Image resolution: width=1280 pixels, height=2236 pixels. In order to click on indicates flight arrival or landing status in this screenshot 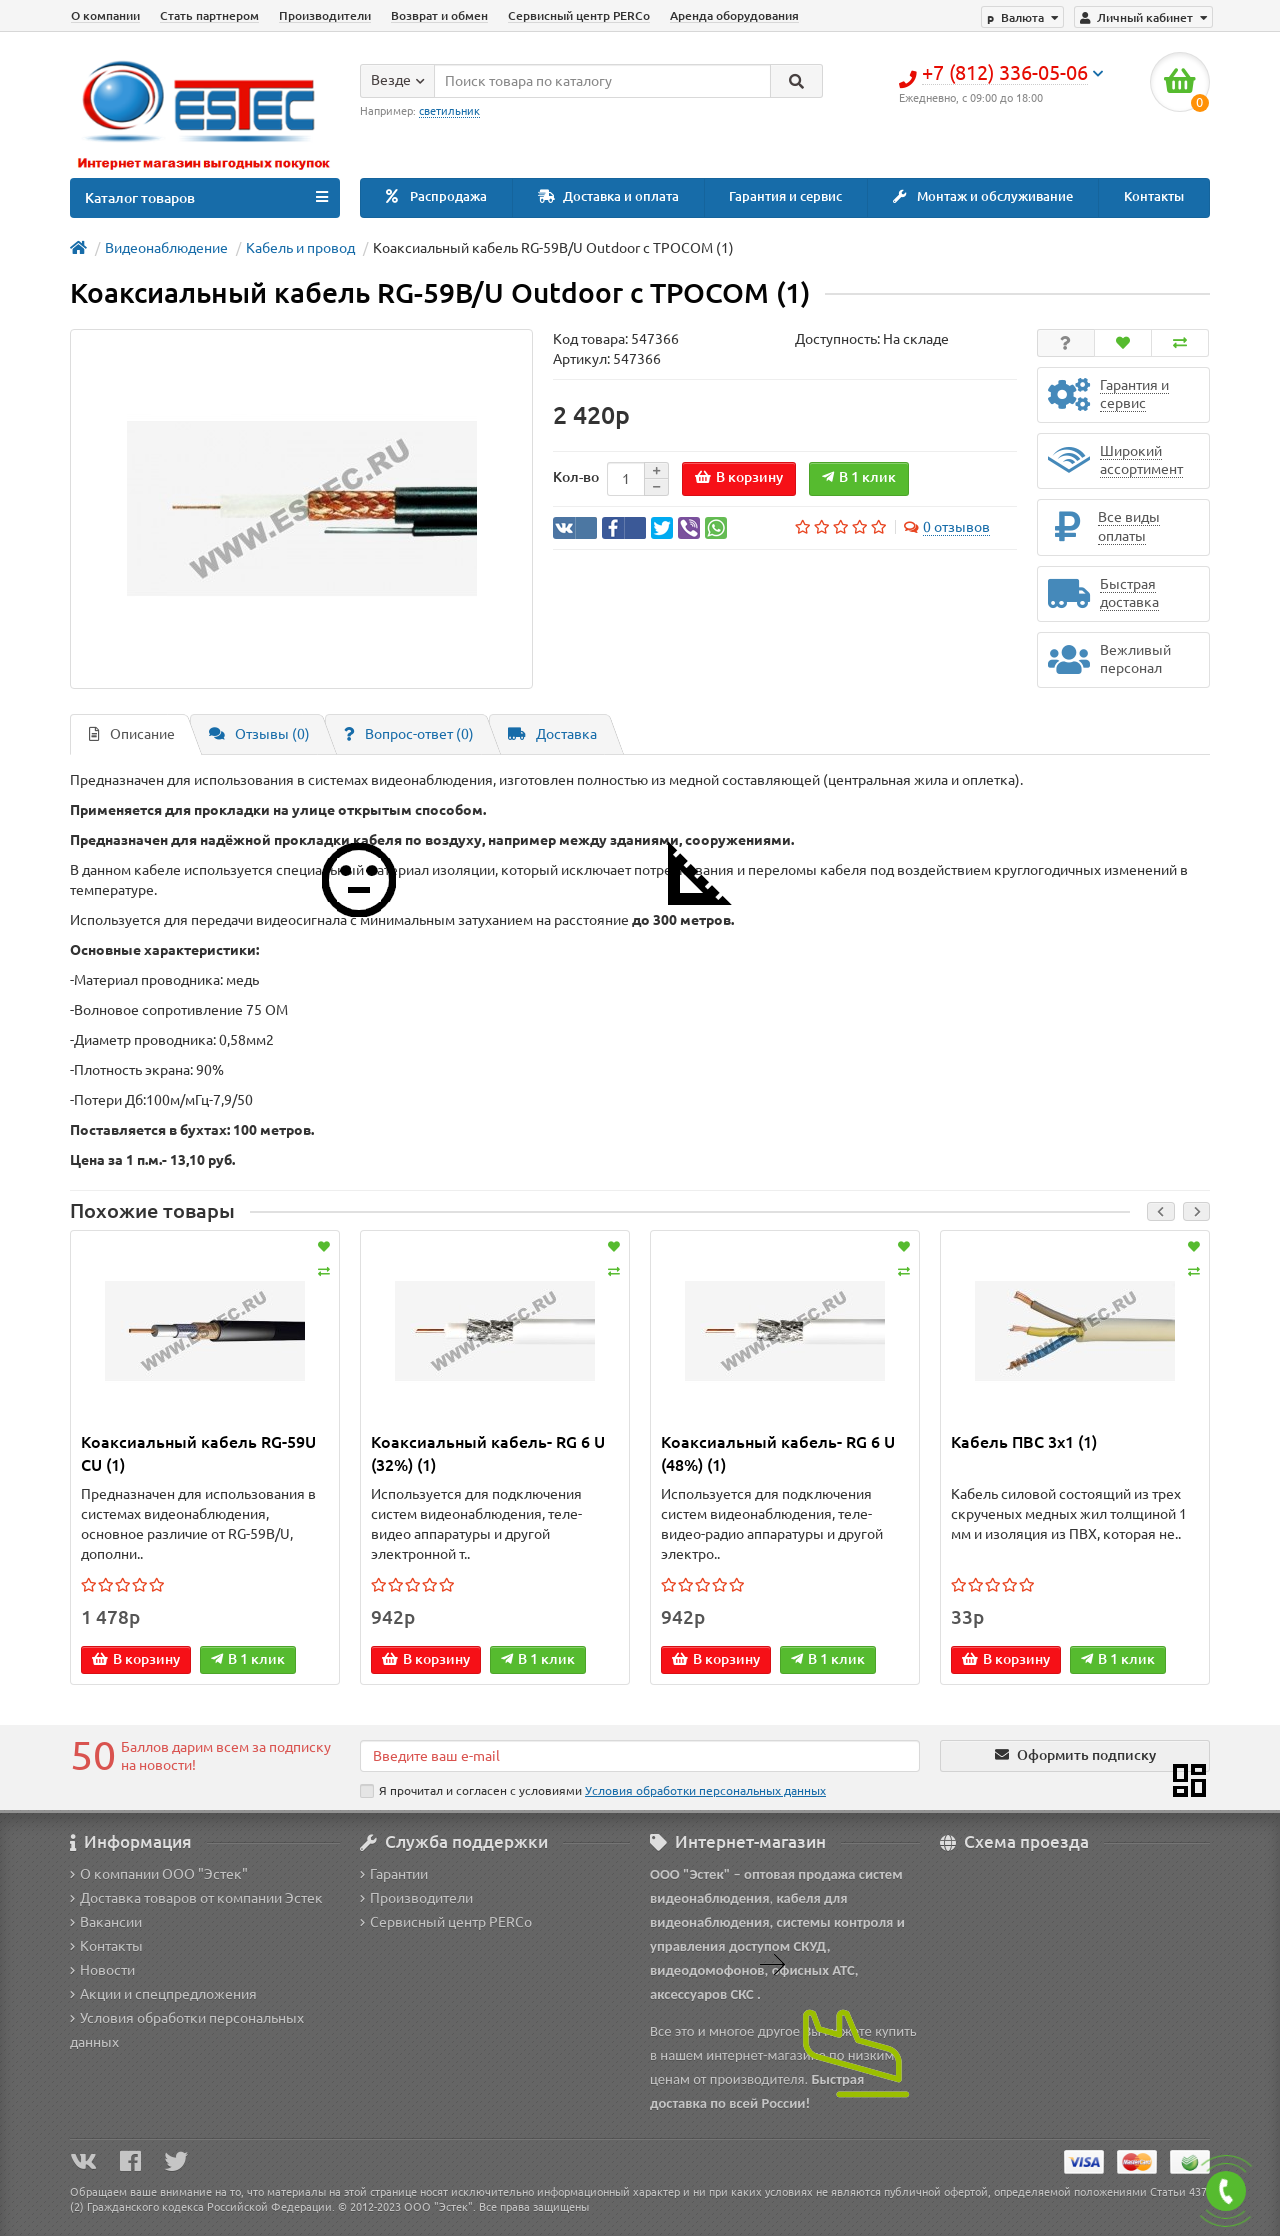, I will do `click(850, 2053)`.